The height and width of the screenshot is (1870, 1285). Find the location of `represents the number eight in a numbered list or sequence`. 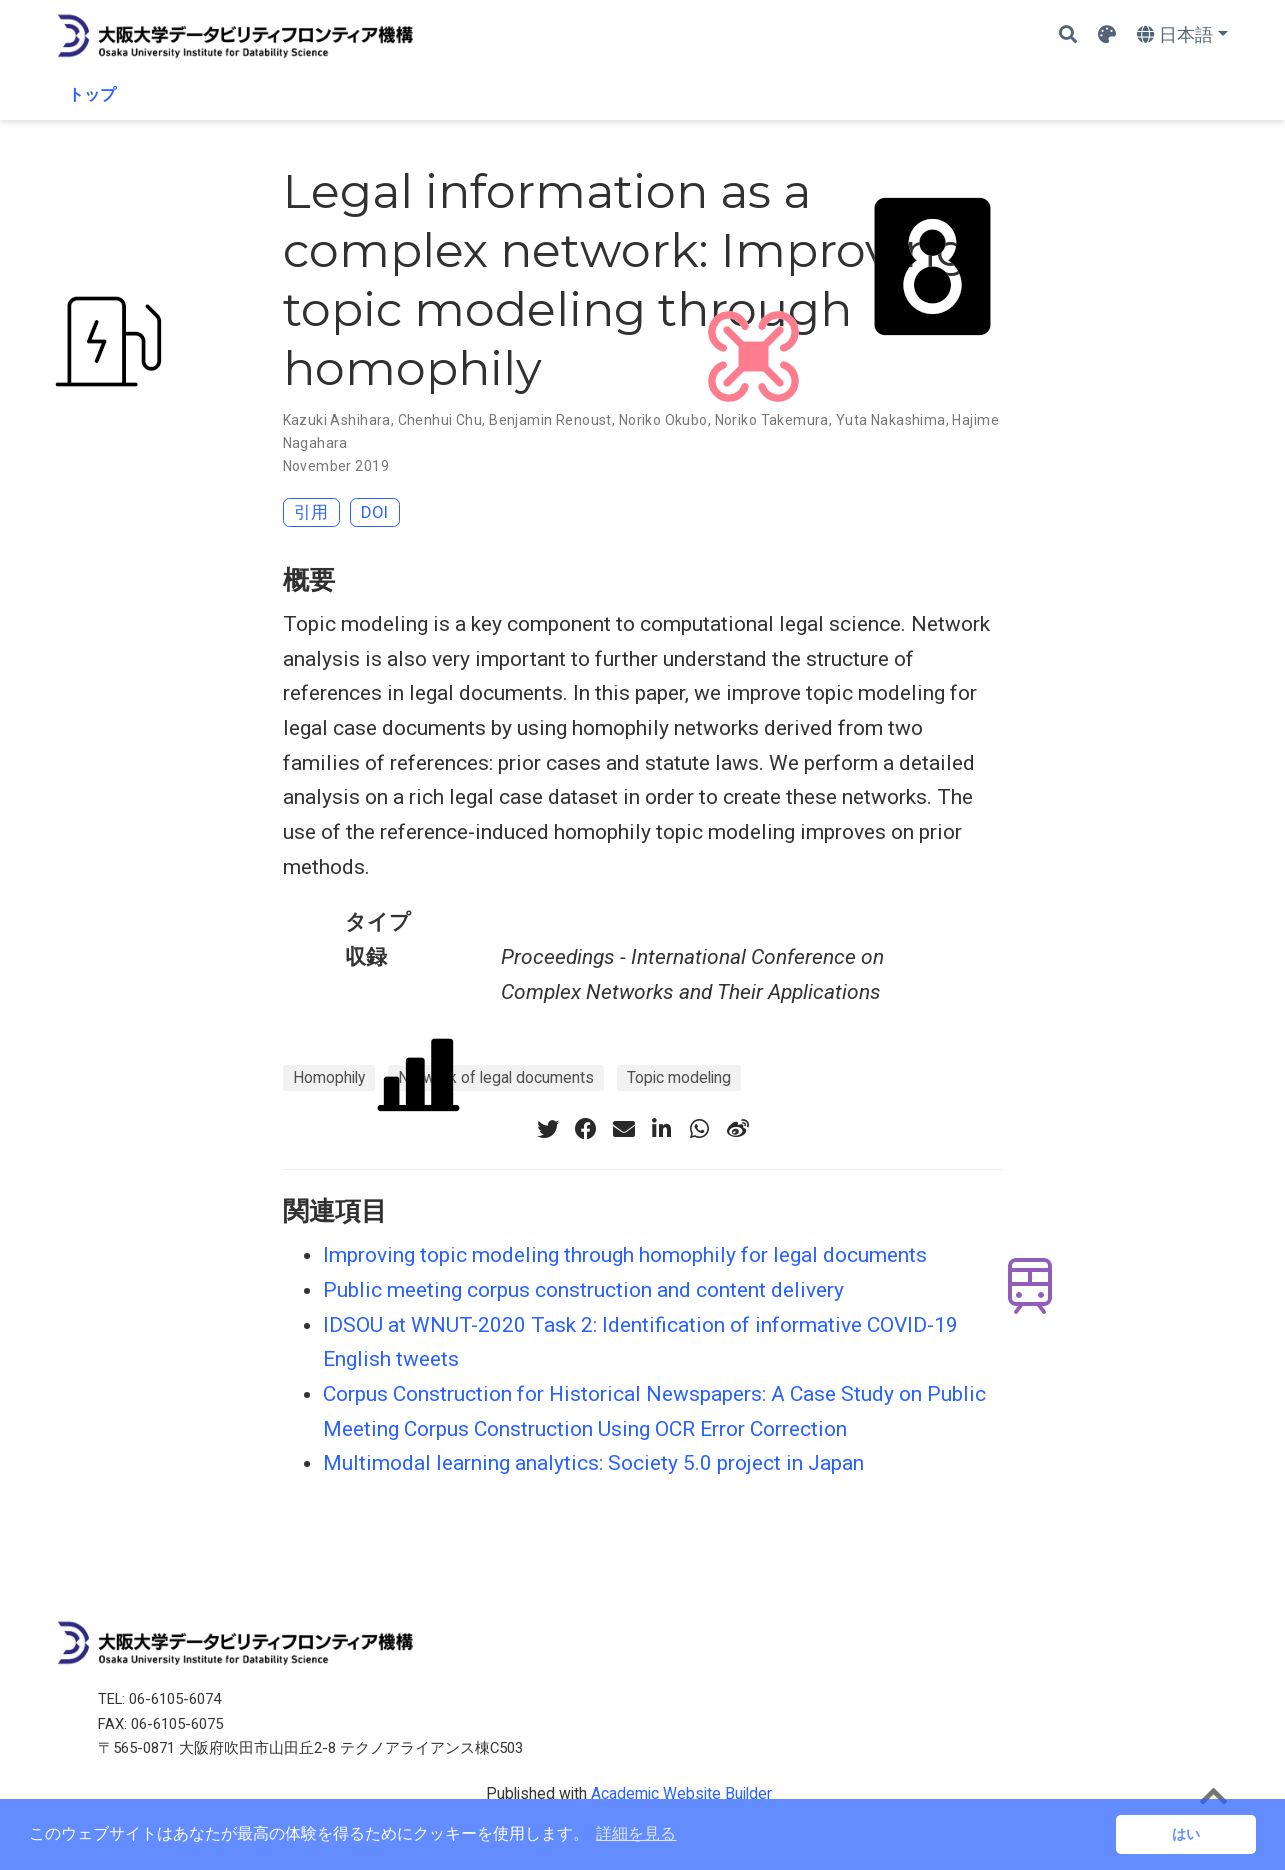

represents the number eight in a numbered list or sequence is located at coordinates (932, 266).